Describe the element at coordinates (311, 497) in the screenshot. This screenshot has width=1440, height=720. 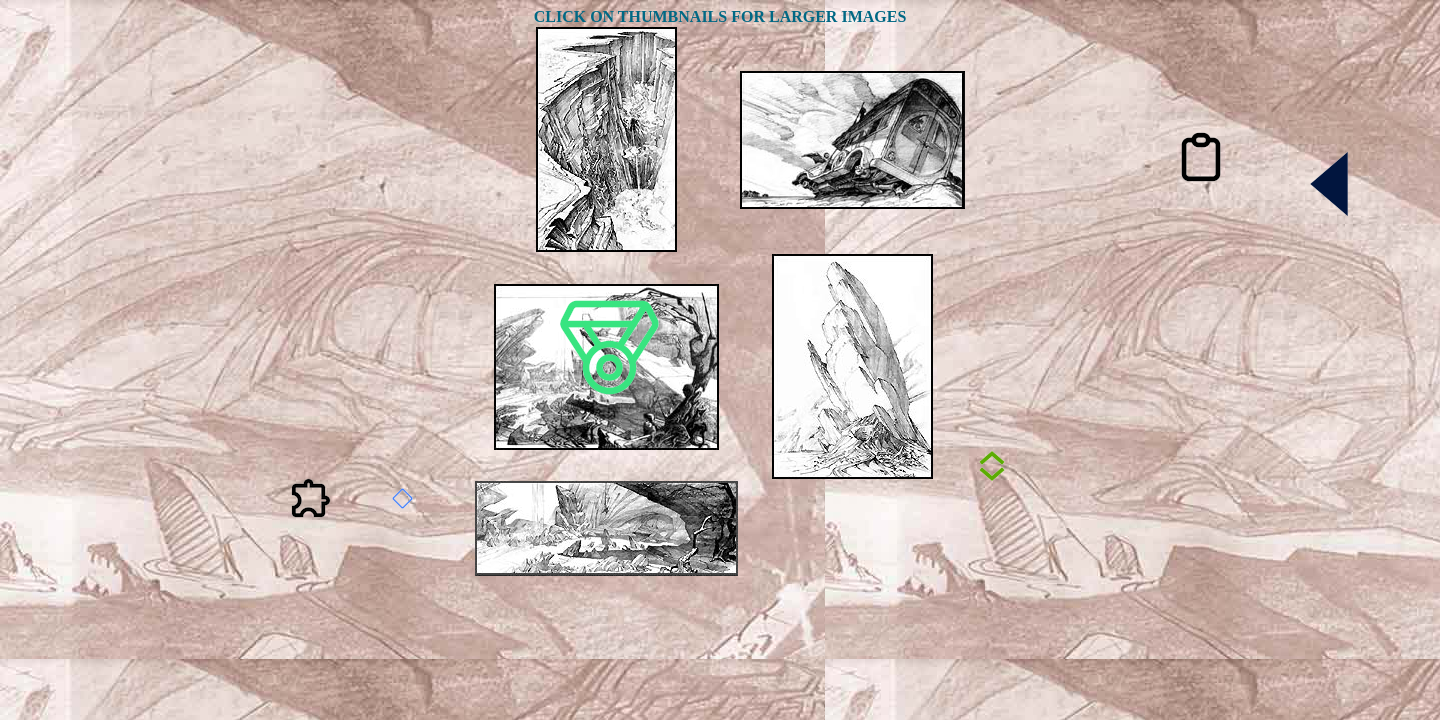
I see `access browser extensions or add-ons` at that location.